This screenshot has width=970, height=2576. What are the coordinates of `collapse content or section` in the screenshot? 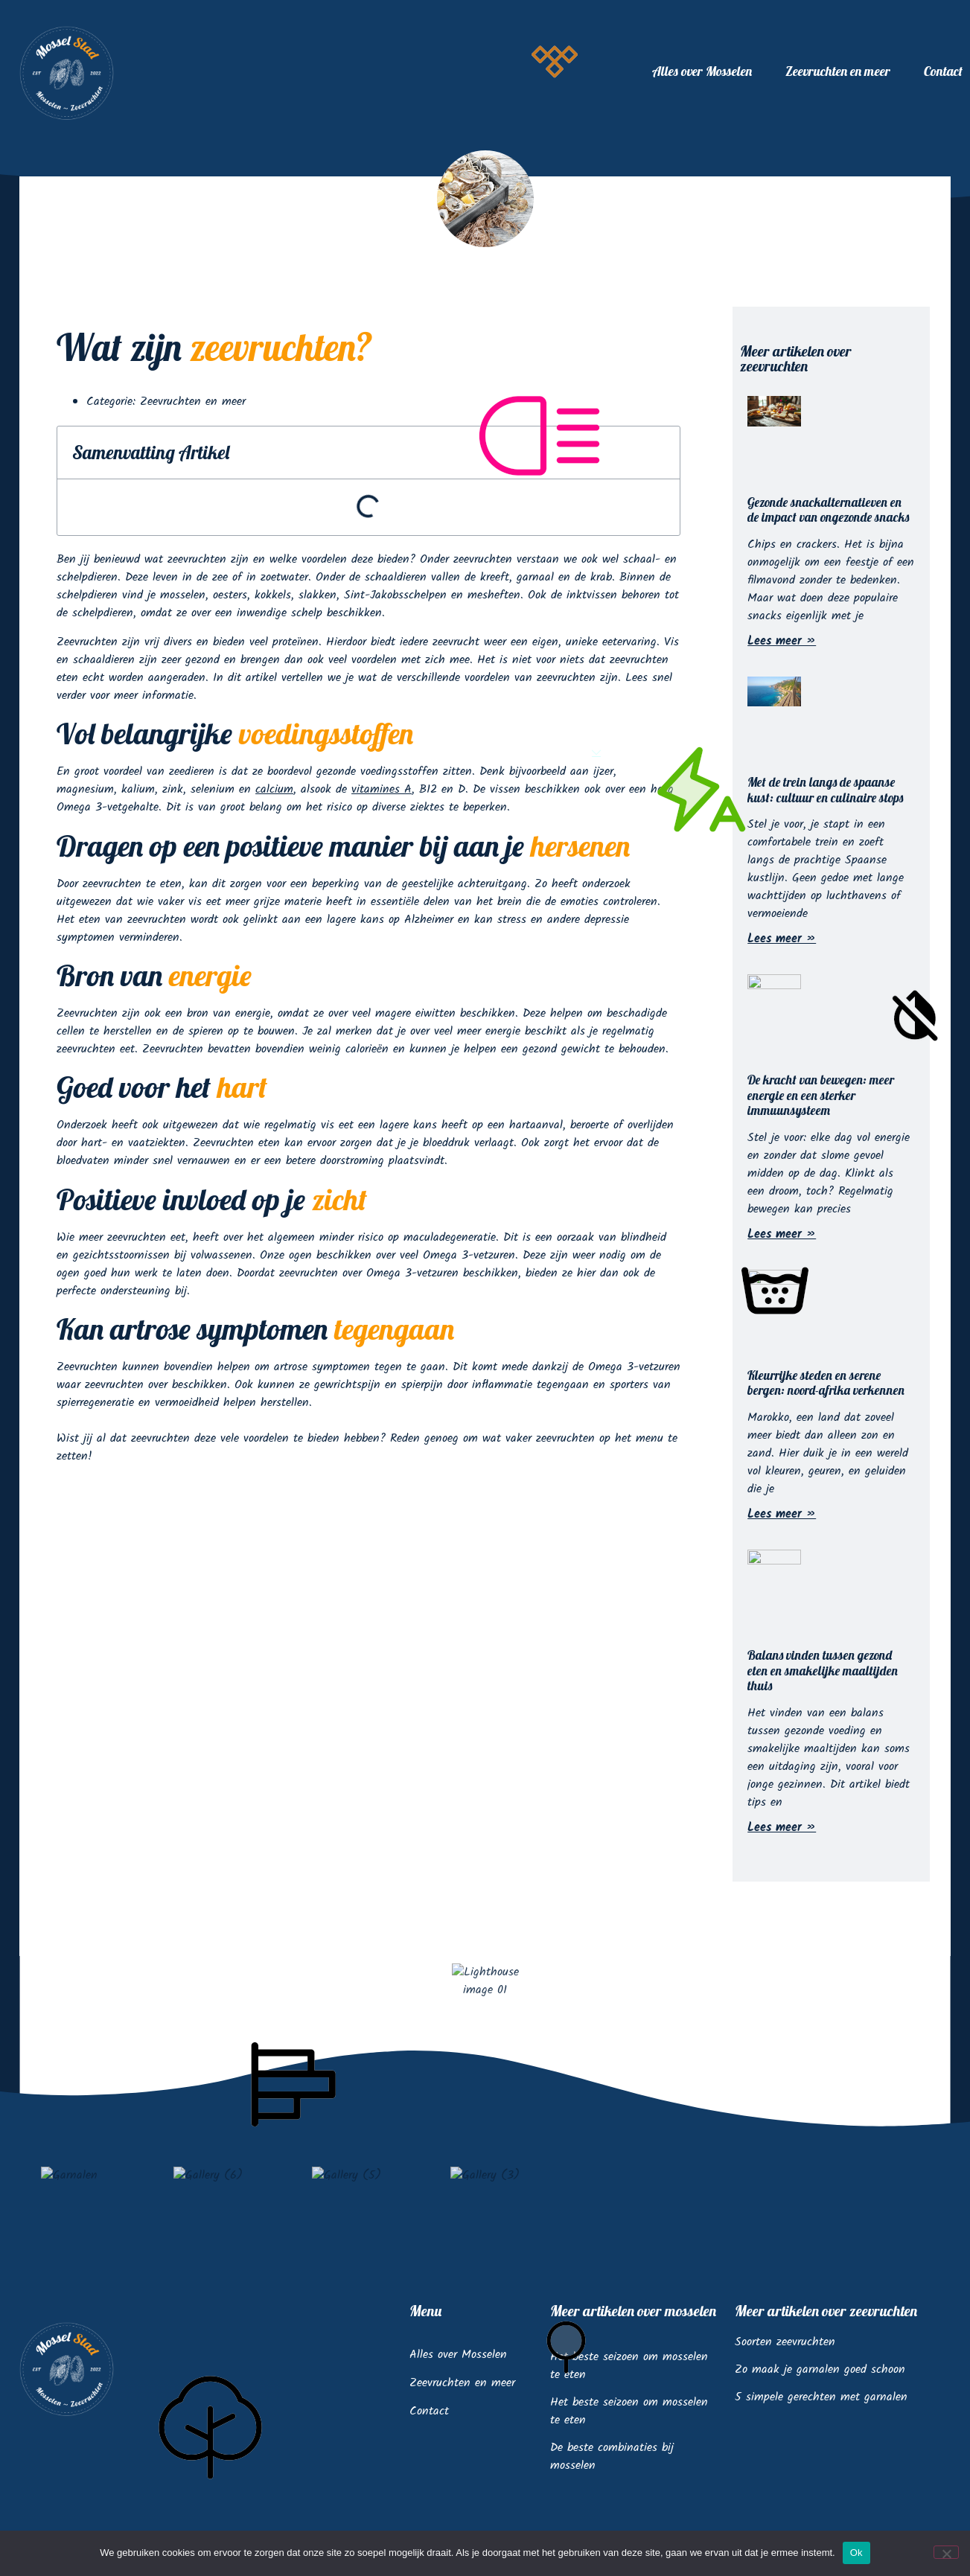 It's located at (596, 753).